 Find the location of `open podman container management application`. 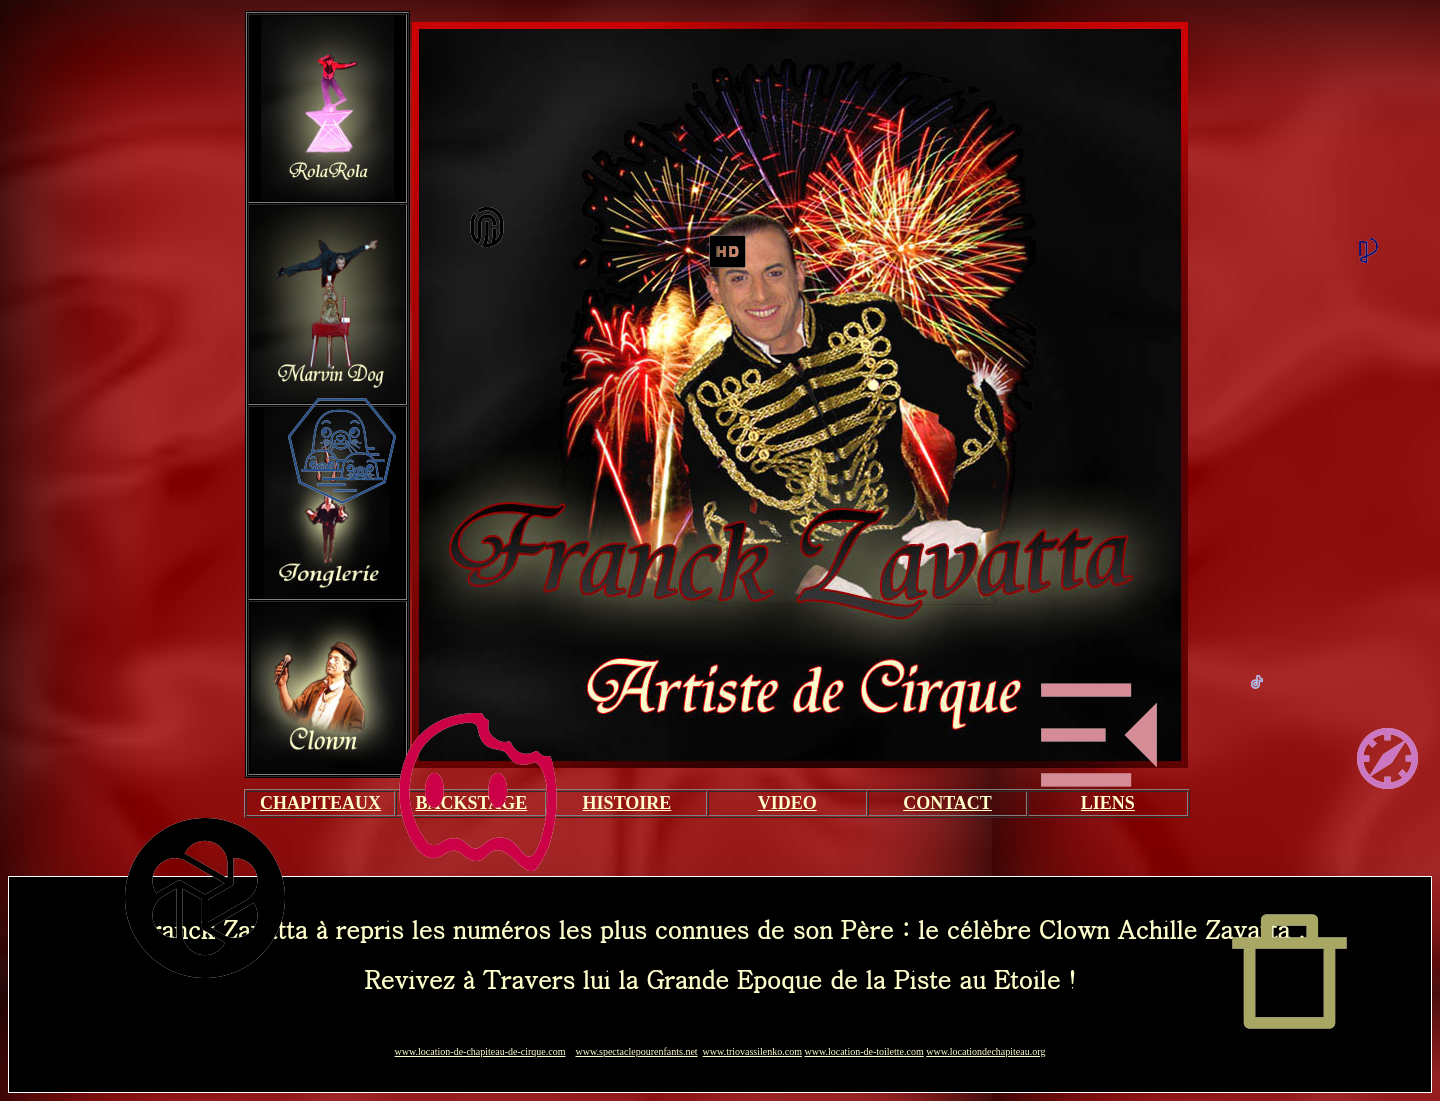

open podman container management application is located at coordinates (342, 451).